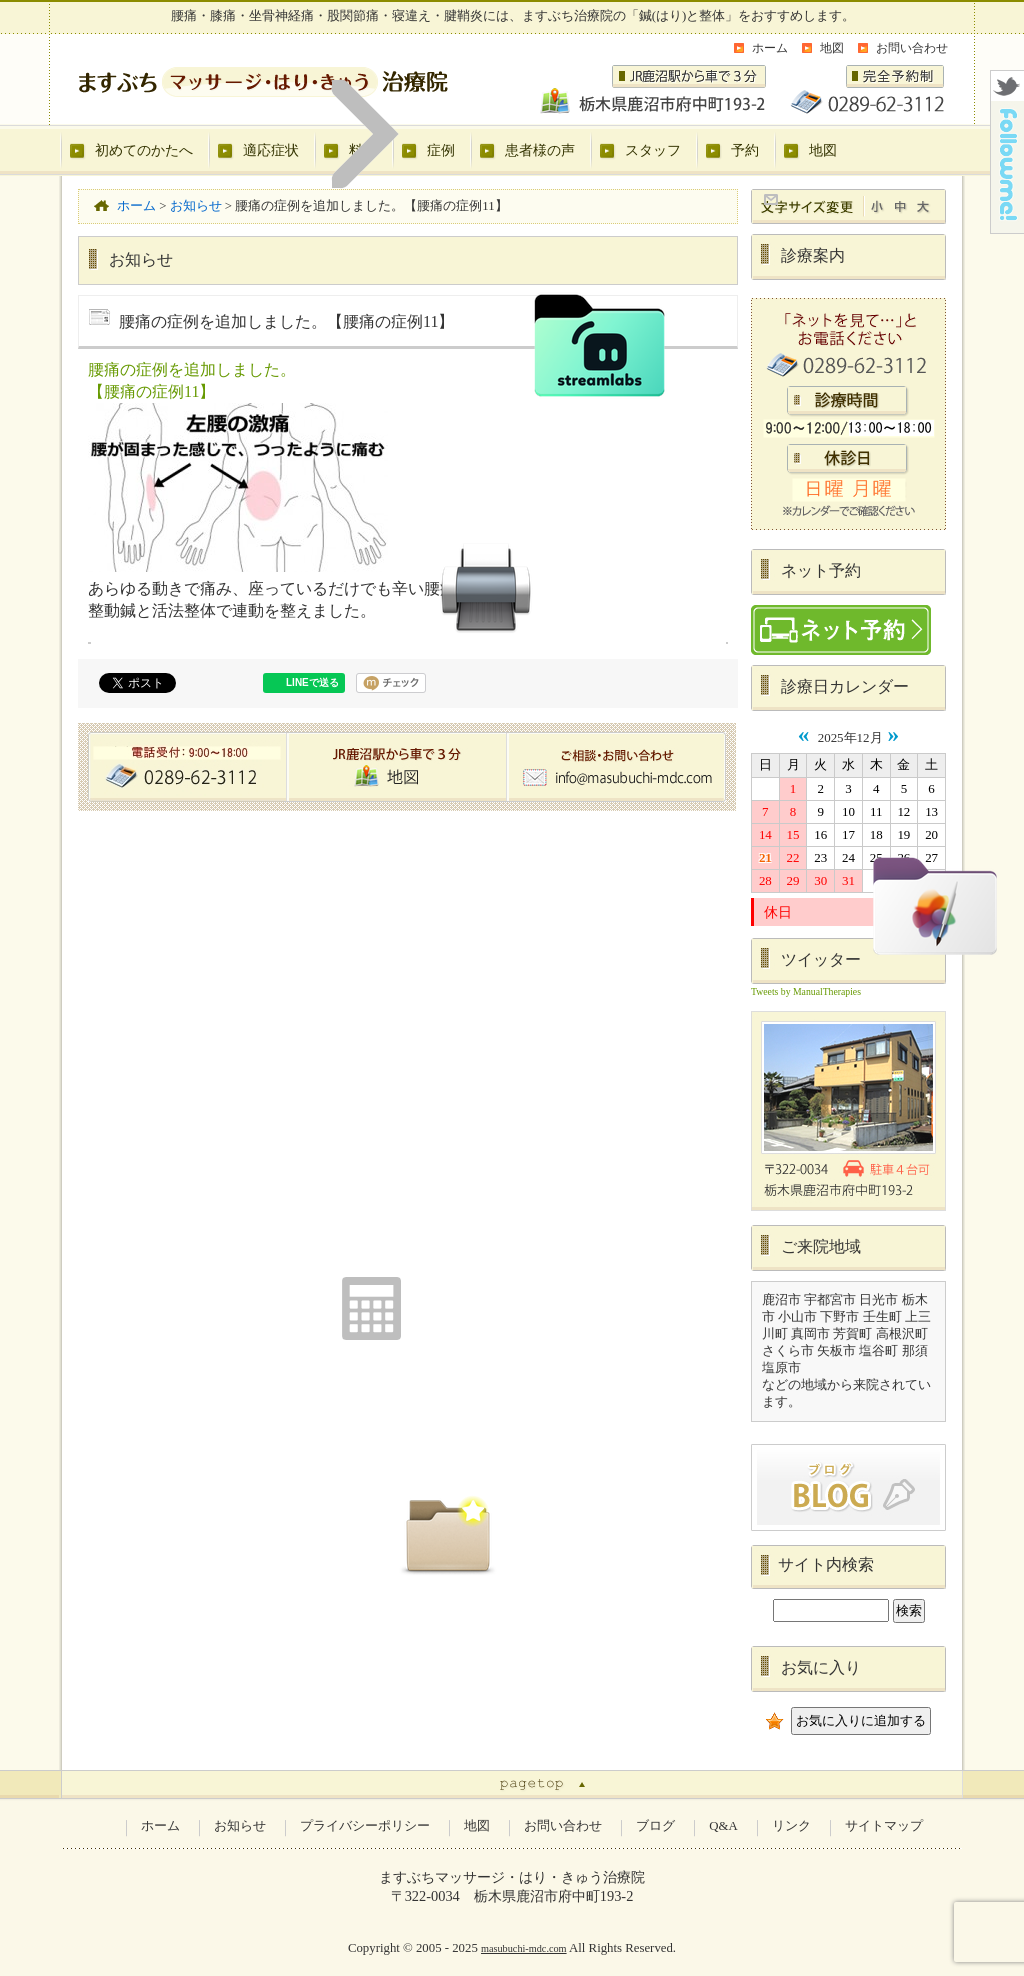 The width and height of the screenshot is (1024, 1976). Describe the element at coordinates (934, 909) in the screenshot. I see `open folder containing drawings or artwork` at that location.